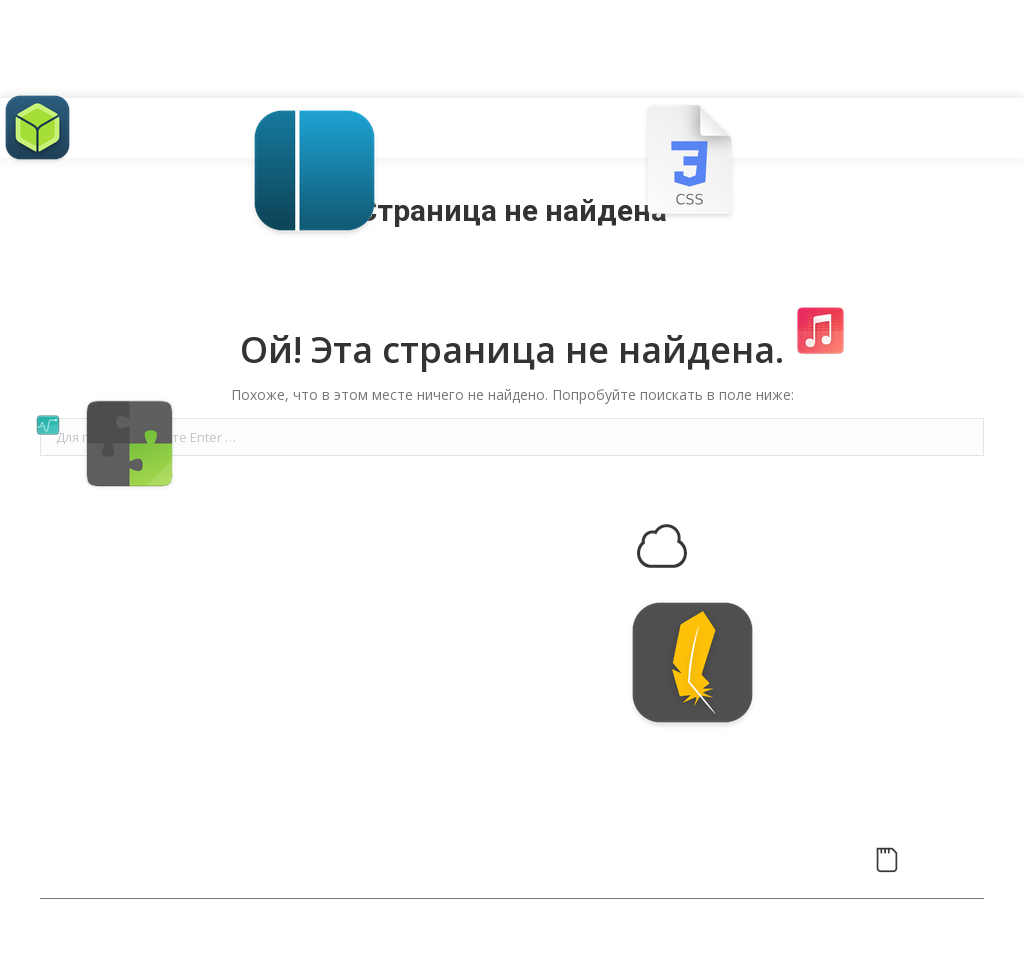 This screenshot has height=958, width=1024. Describe the element at coordinates (820, 330) in the screenshot. I see `open the music player app` at that location.